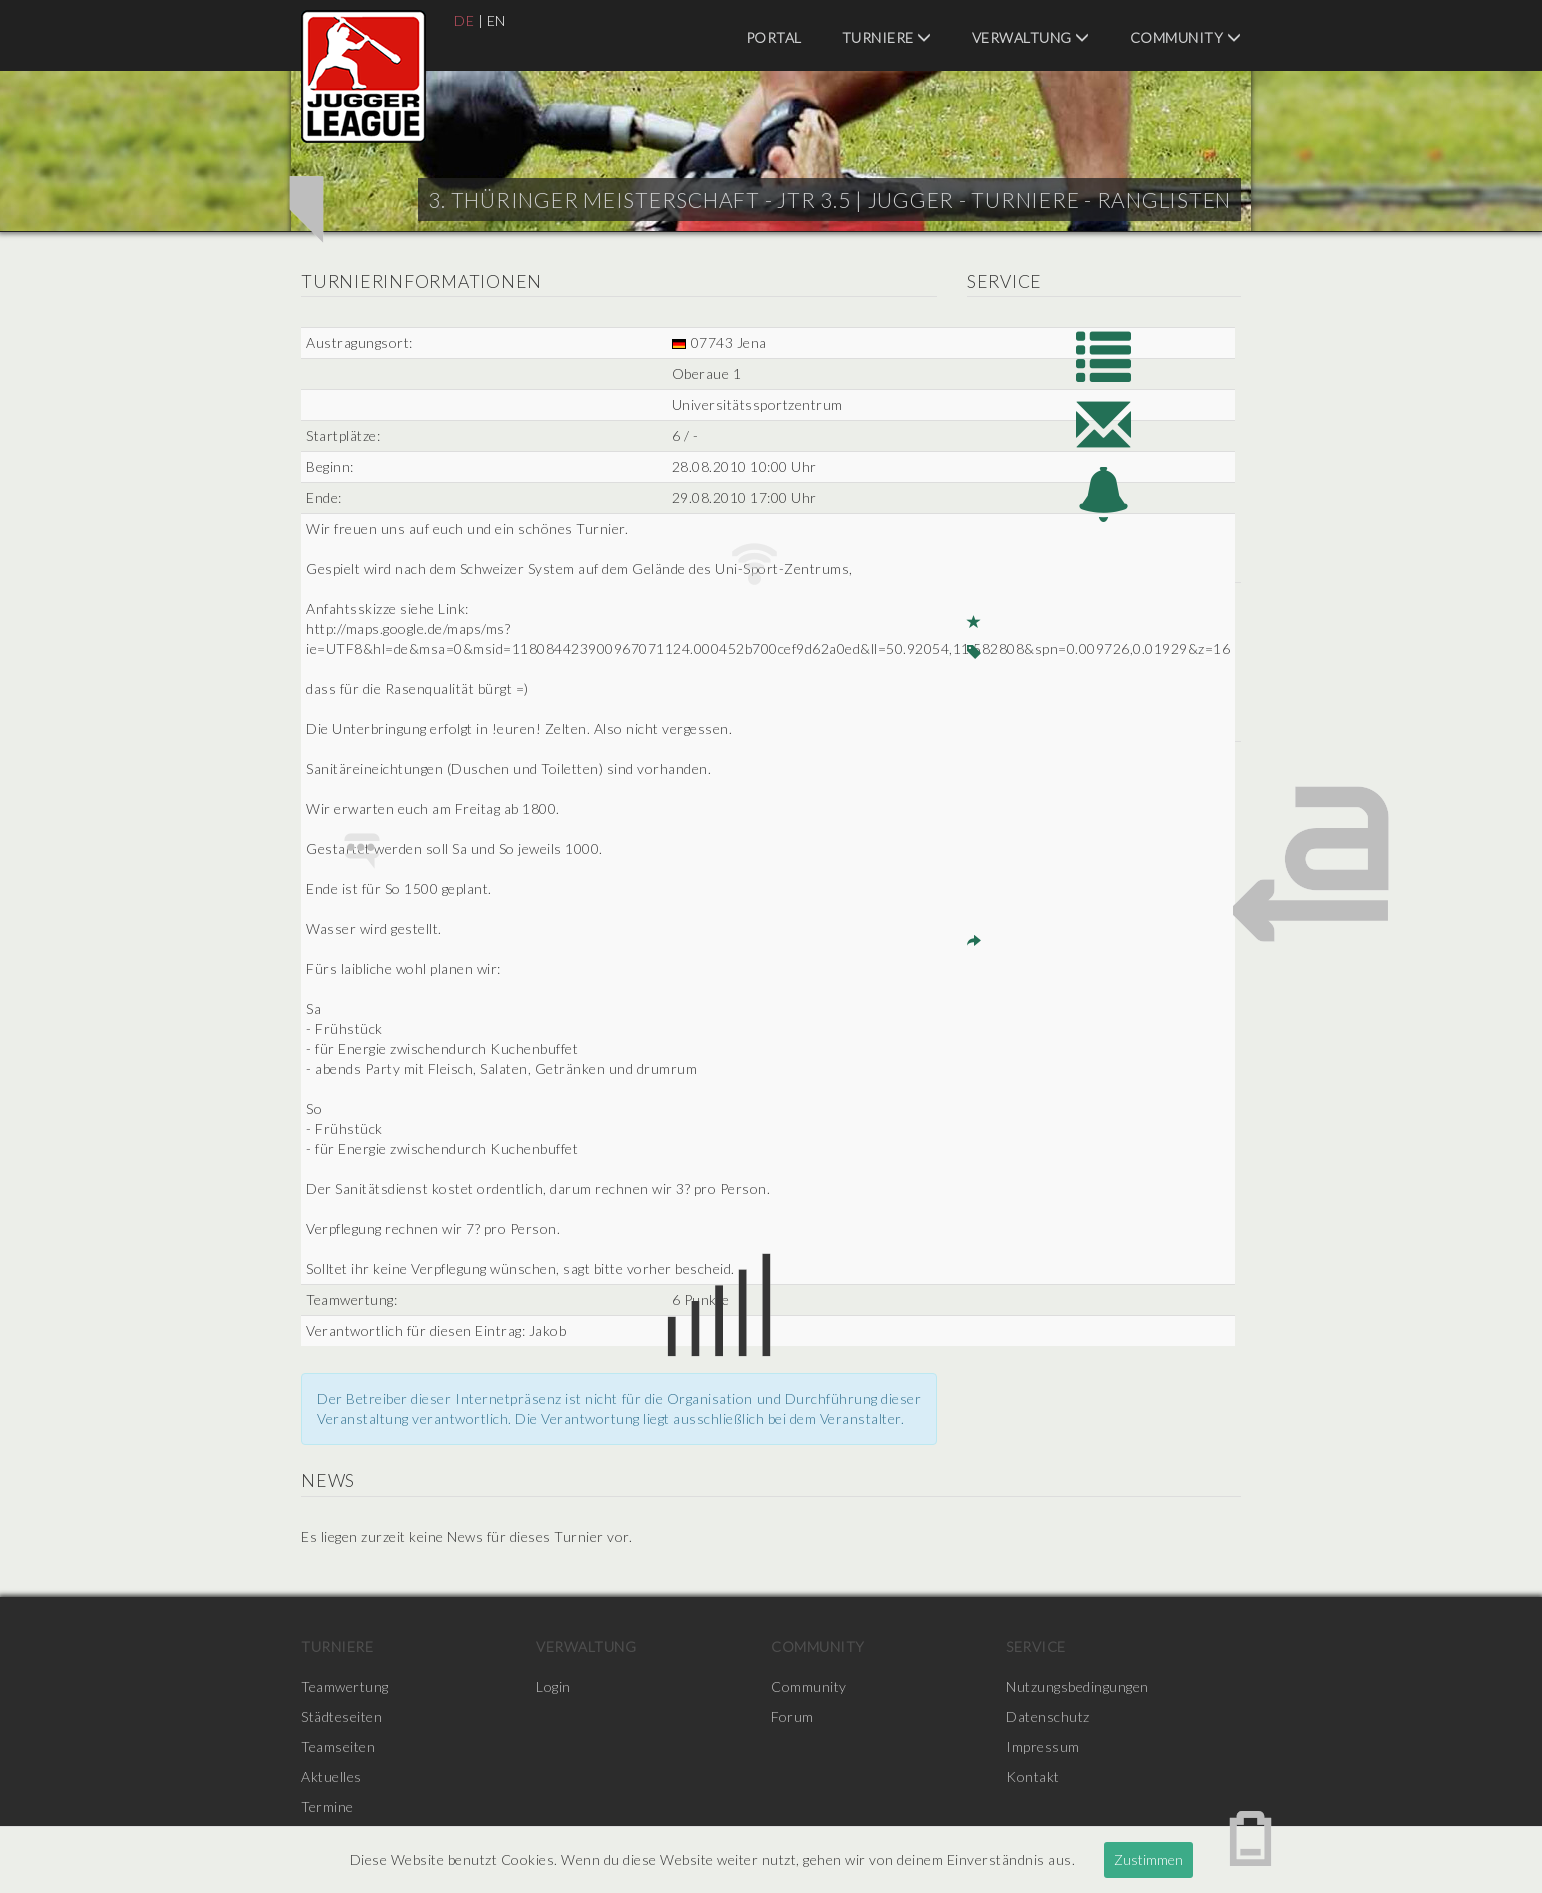  I want to click on indicates low battery level, so click(1250, 1838).